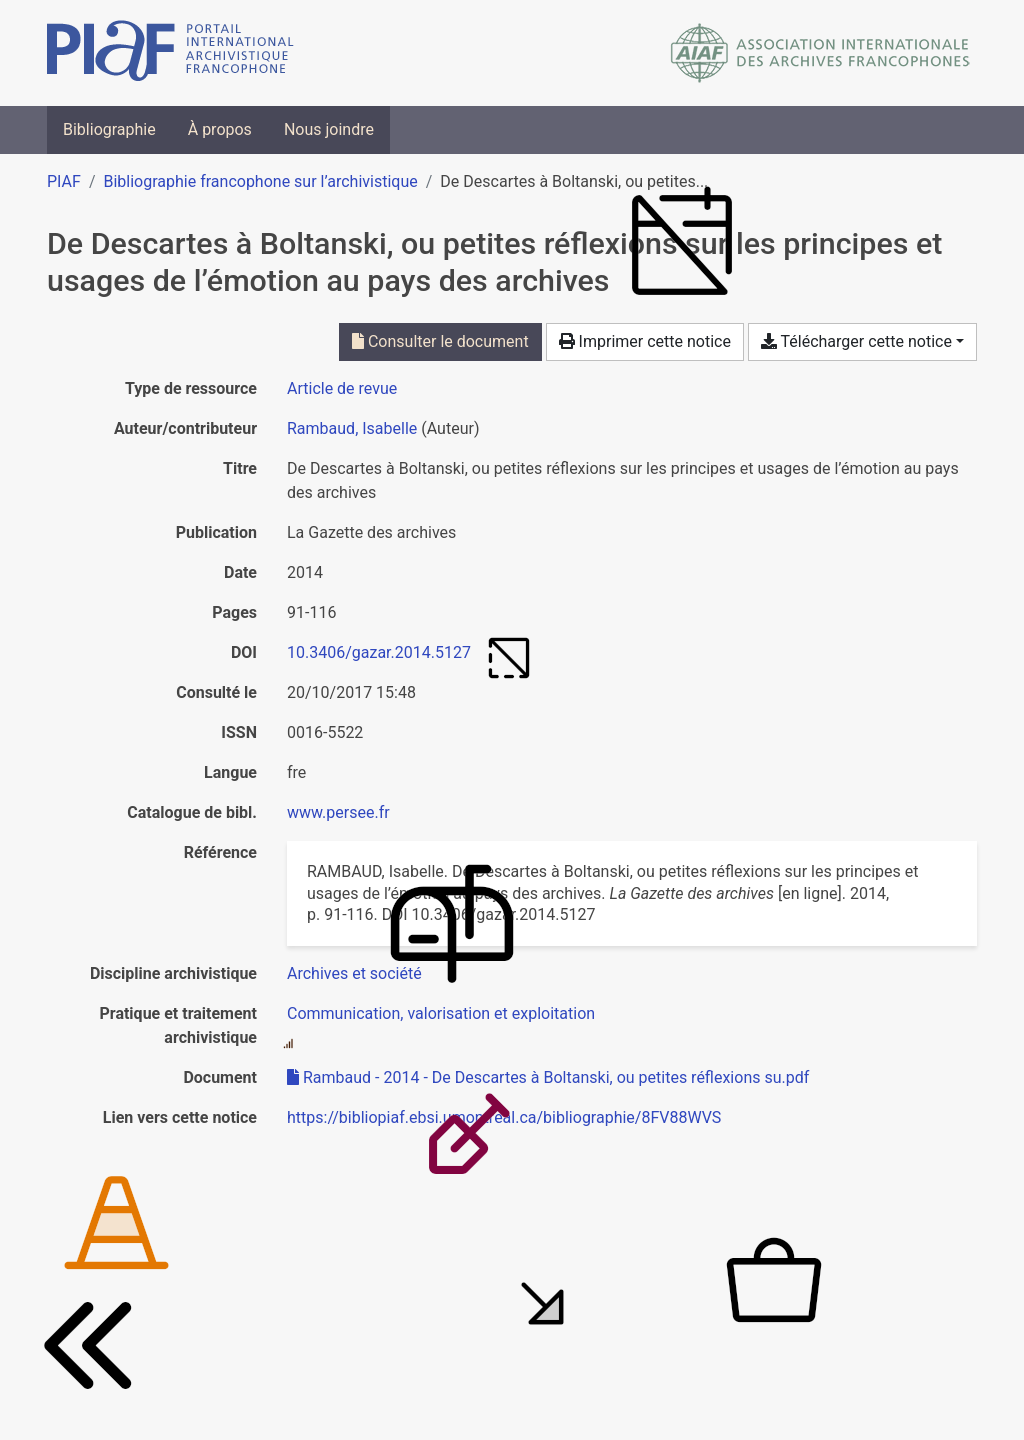 Image resolution: width=1024 pixels, height=1440 pixels. Describe the element at coordinates (542, 1303) in the screenshot. I see `navigate to the next item diagonally` at that location.